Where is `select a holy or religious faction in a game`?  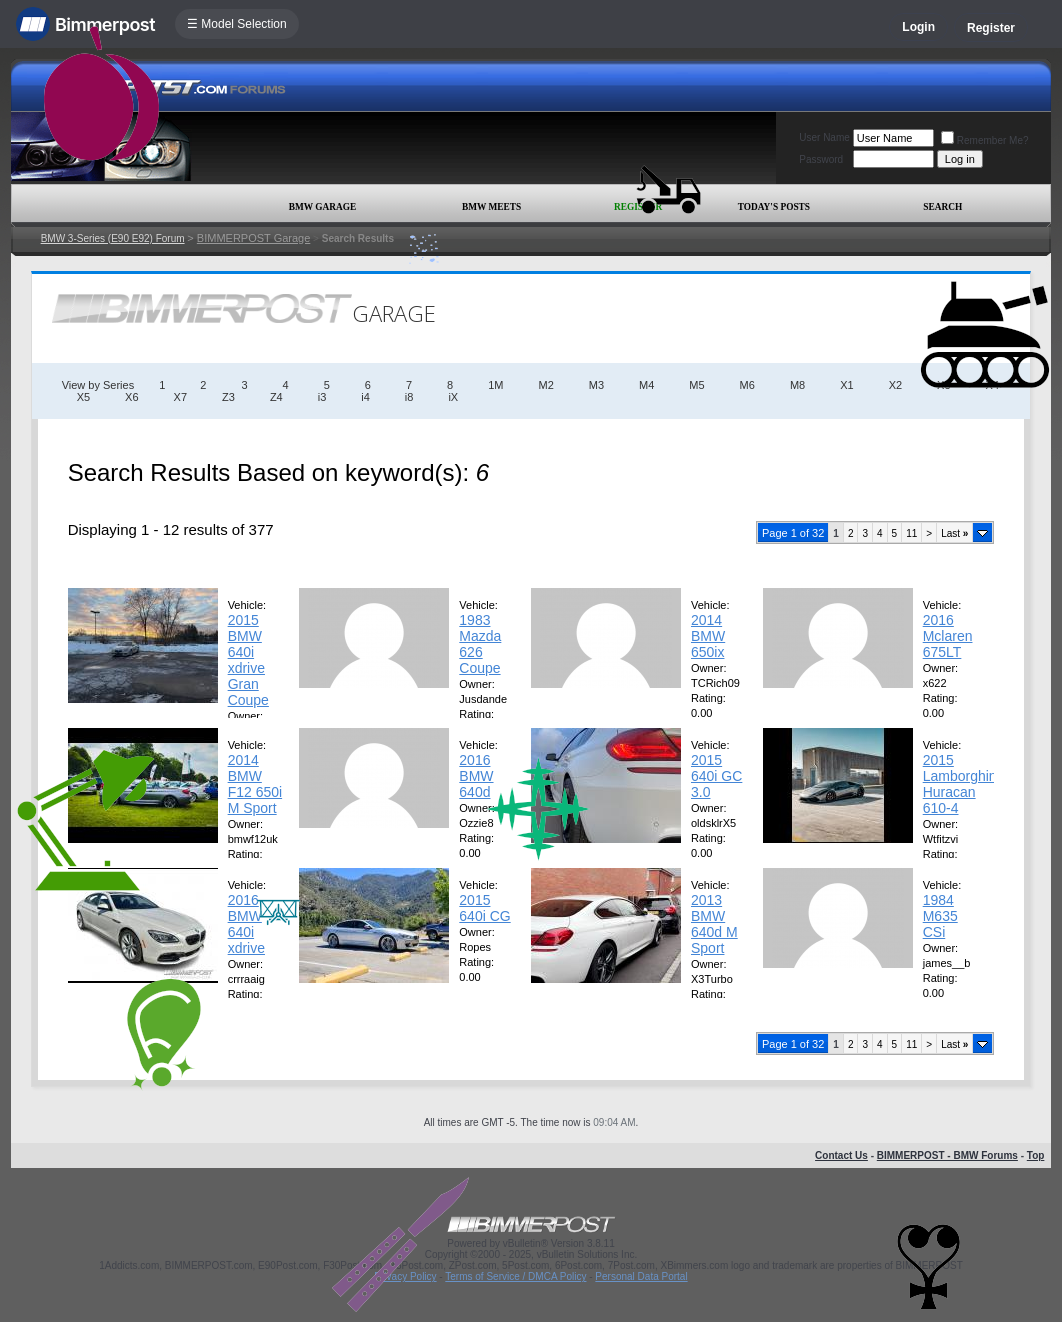
select a holy or religious faction in a game is located at coordinates (929, 1266).